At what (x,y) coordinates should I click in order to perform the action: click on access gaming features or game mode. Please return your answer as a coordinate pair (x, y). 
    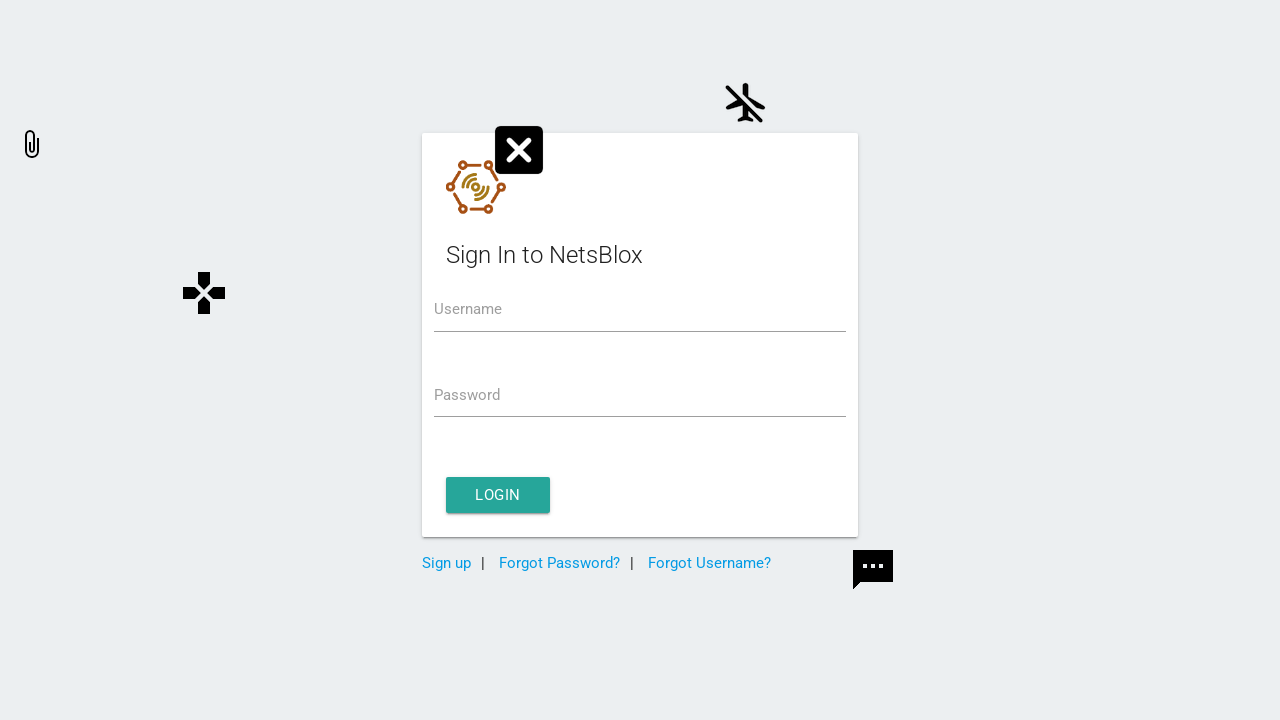
    Looking at the image, I should click on (204, 293).